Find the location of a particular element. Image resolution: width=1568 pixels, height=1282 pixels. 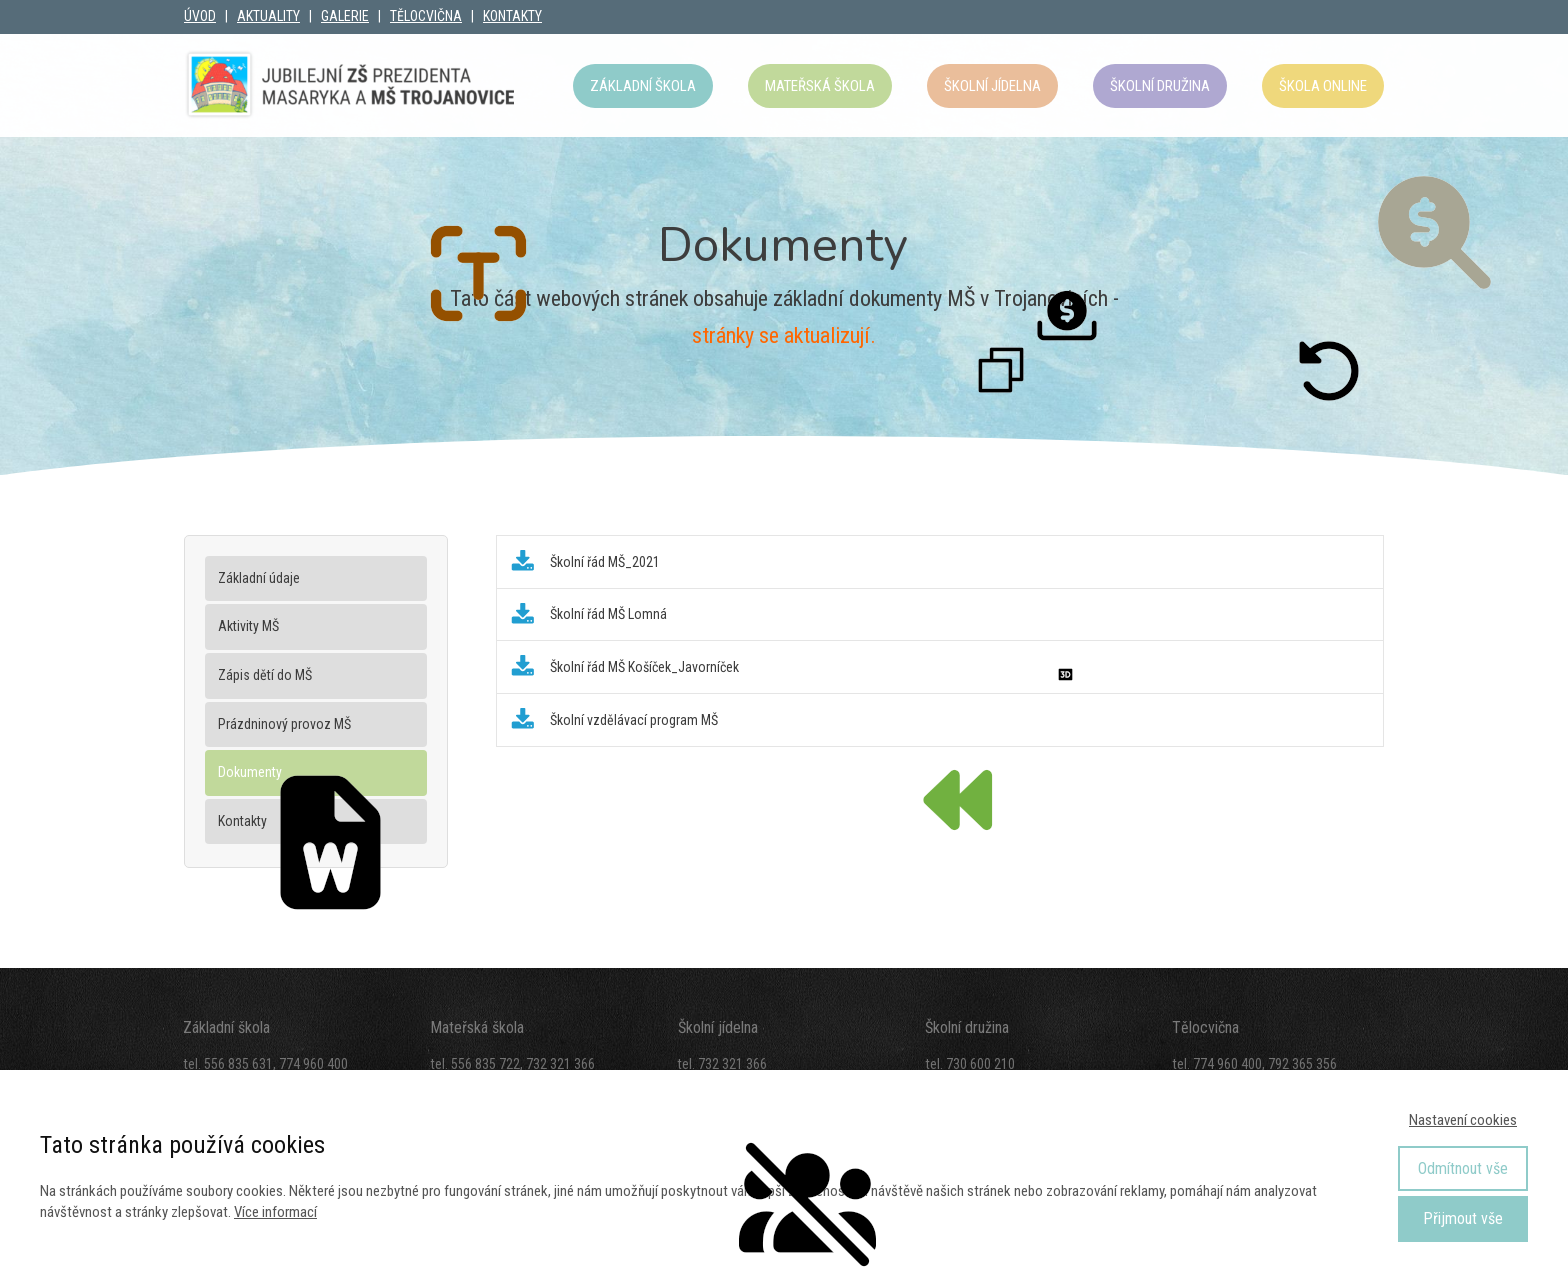

copy to clipboard is located at coordinates (1001, 370).